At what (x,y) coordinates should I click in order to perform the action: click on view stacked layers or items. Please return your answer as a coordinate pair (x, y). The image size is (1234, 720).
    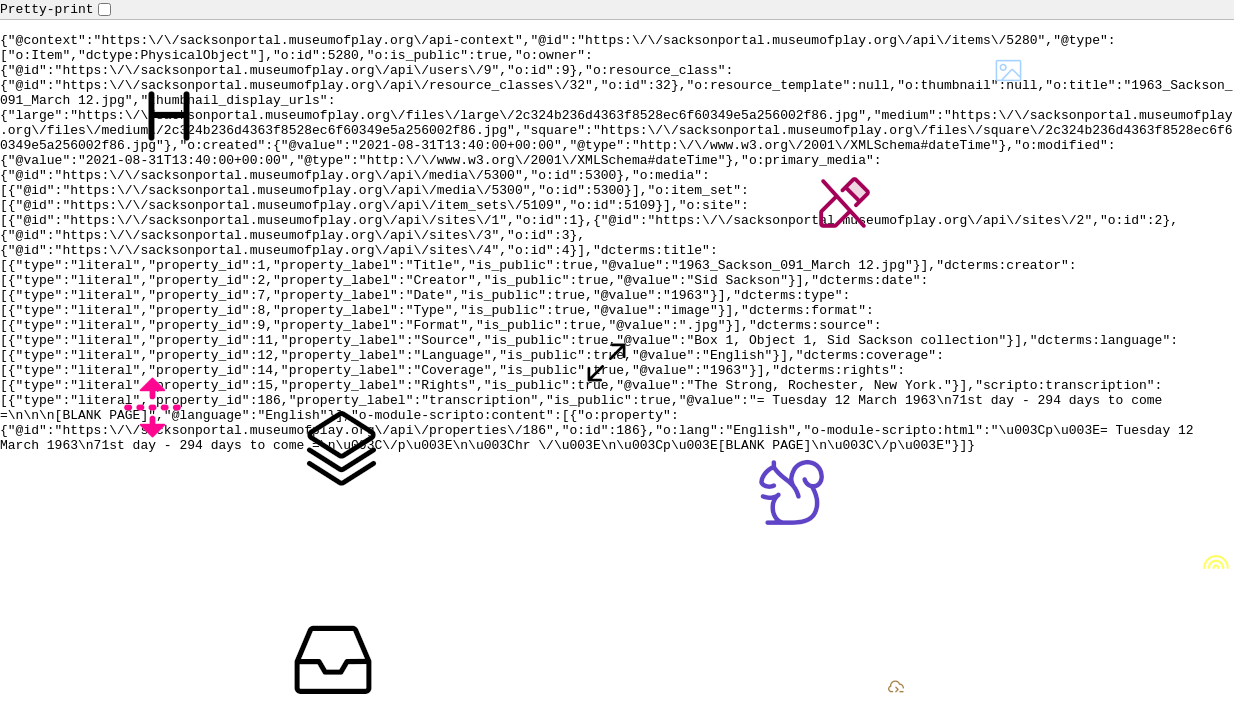
    Looking at the image, I should click on (341, 447).